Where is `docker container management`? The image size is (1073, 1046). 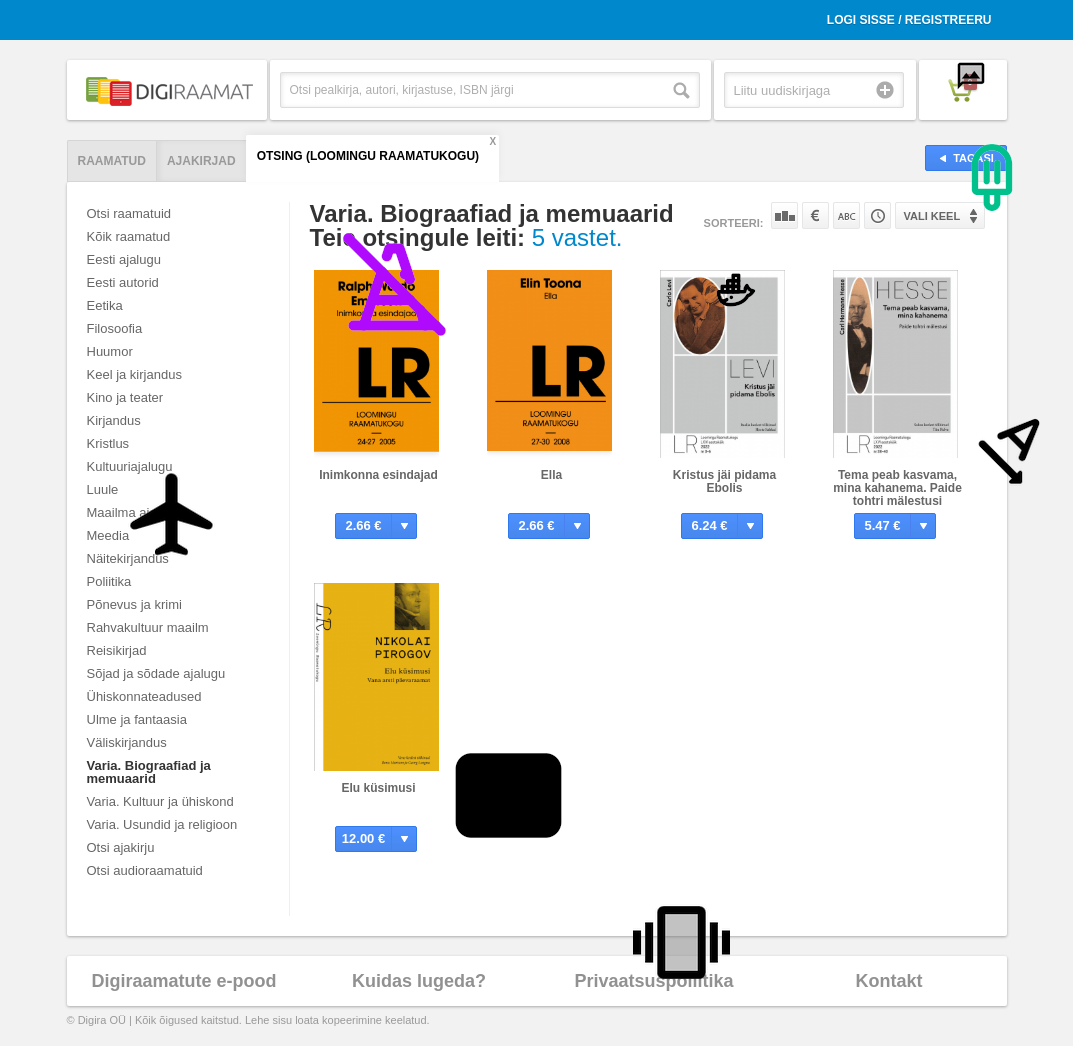 docker container management is located at coordinates (735, 290).